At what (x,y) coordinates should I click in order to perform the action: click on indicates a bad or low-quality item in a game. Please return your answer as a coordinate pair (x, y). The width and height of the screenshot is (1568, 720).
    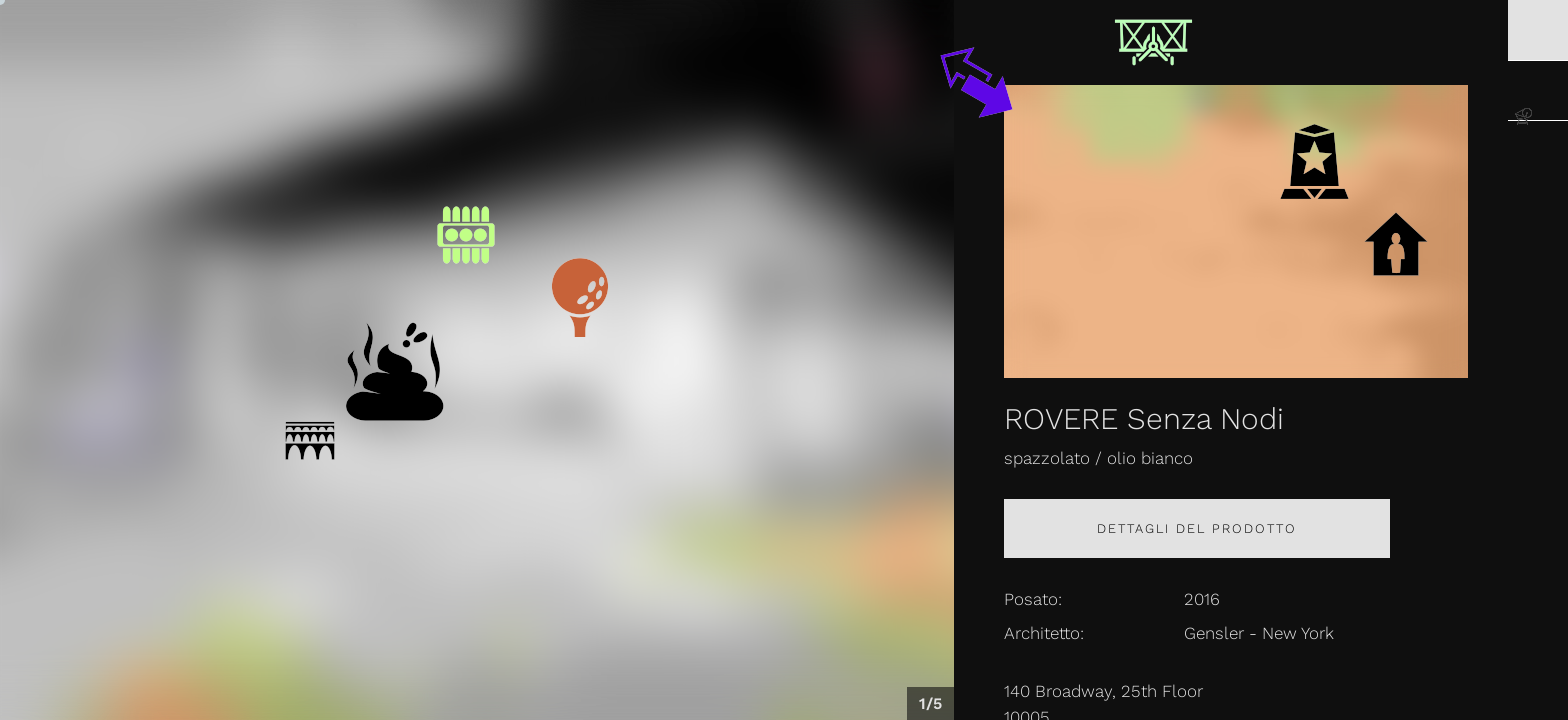
    Looking at the image, I should click on (395, 372).